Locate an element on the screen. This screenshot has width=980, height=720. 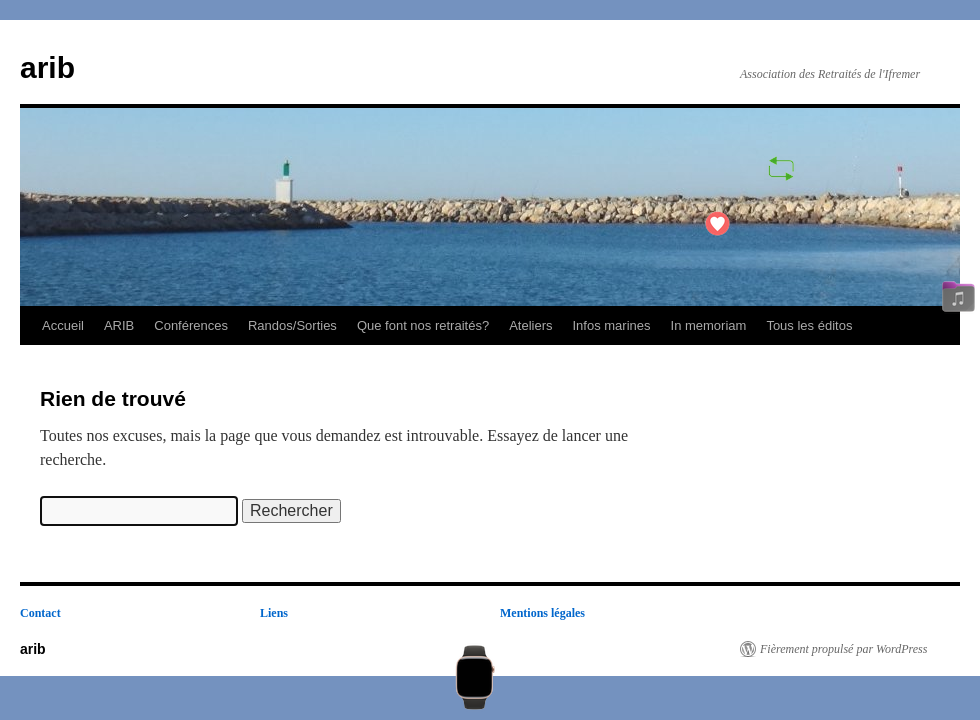
open your music folder is located at coordinates (958, 296).